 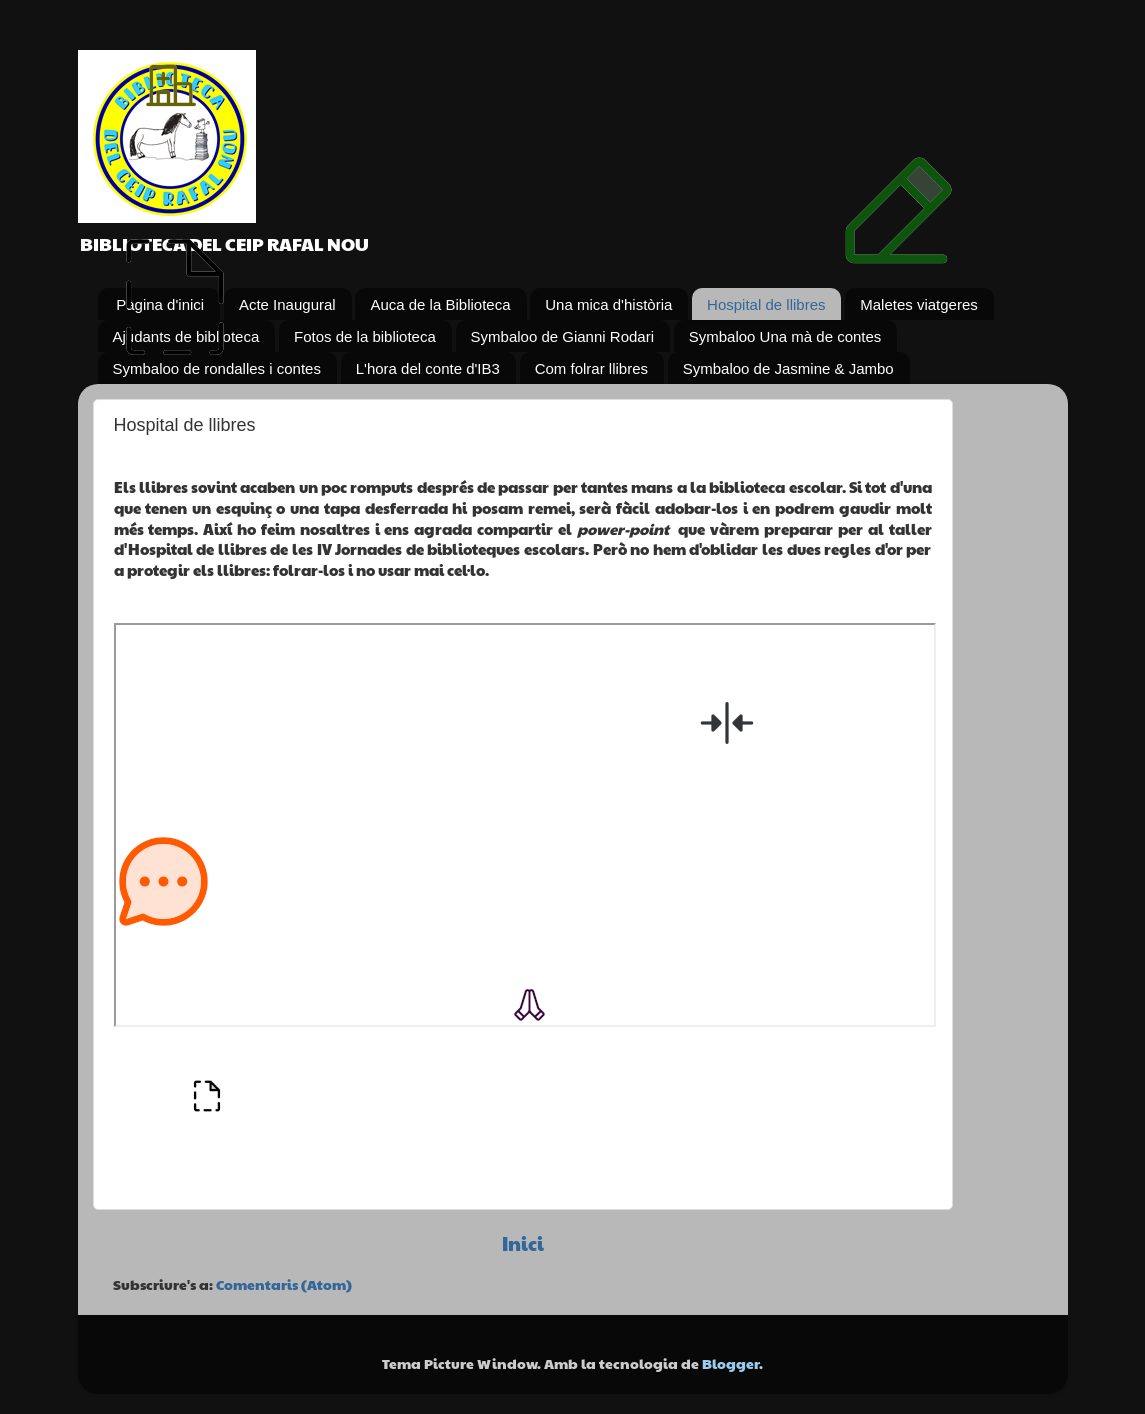 I want to click on open chat or messaging, so click(x=163, y=881).